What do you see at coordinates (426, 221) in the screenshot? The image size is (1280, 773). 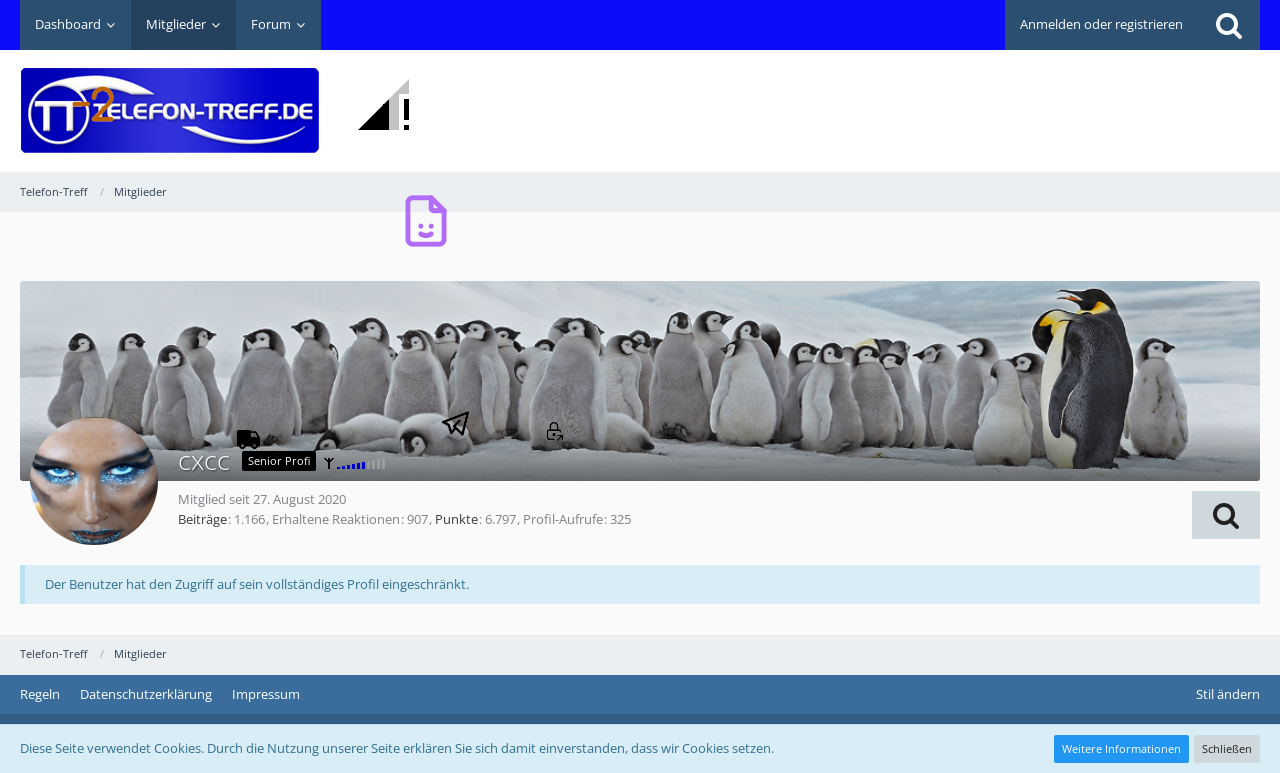 I see `view a friendly or positive document` at bounding box center [426, 221].